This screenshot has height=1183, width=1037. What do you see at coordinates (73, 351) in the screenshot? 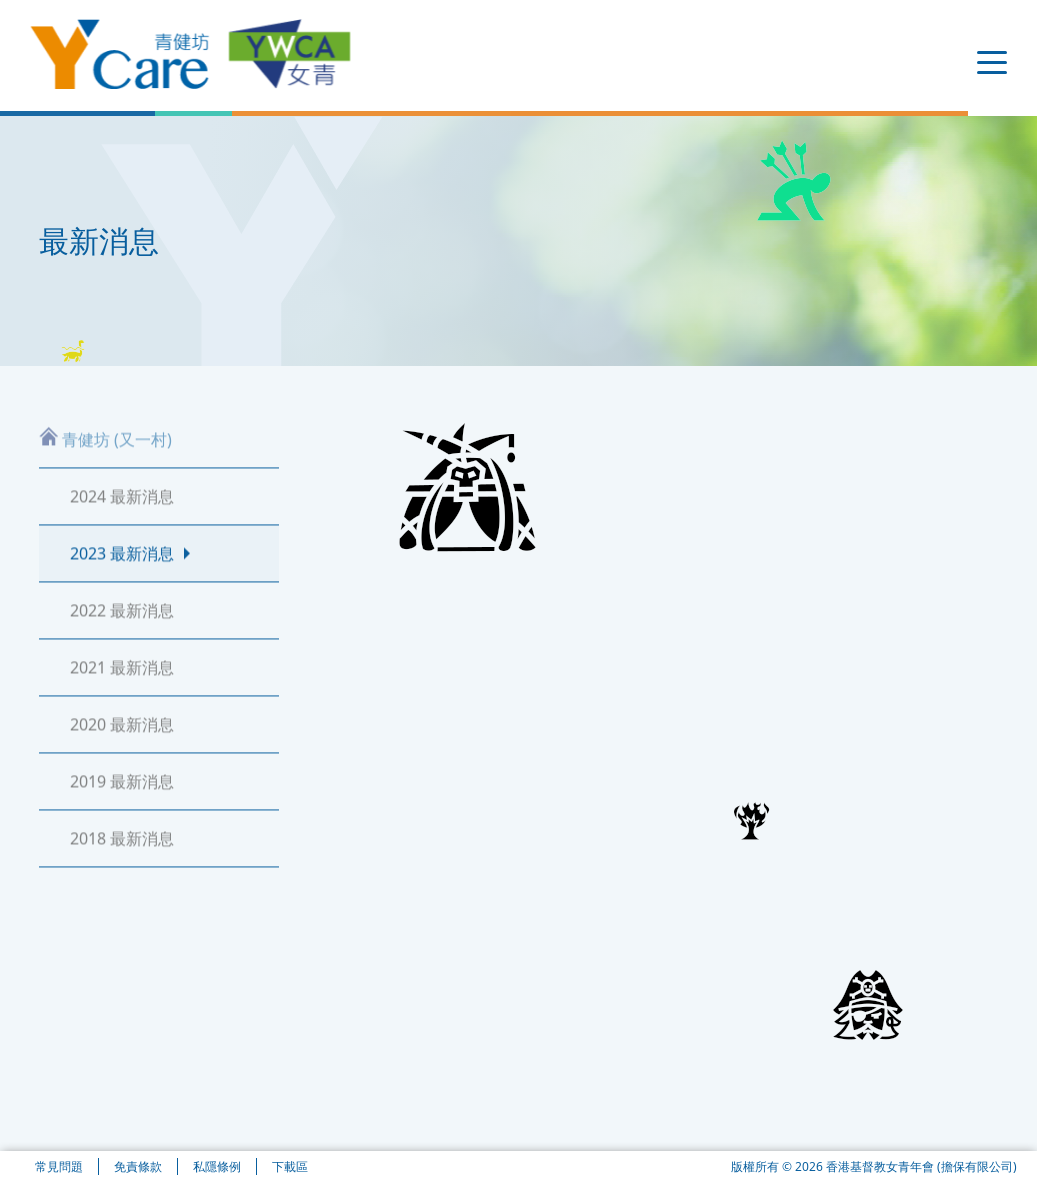
I see `select plesiosaurus character or dinosaur type` at bounding box center [73, 351].